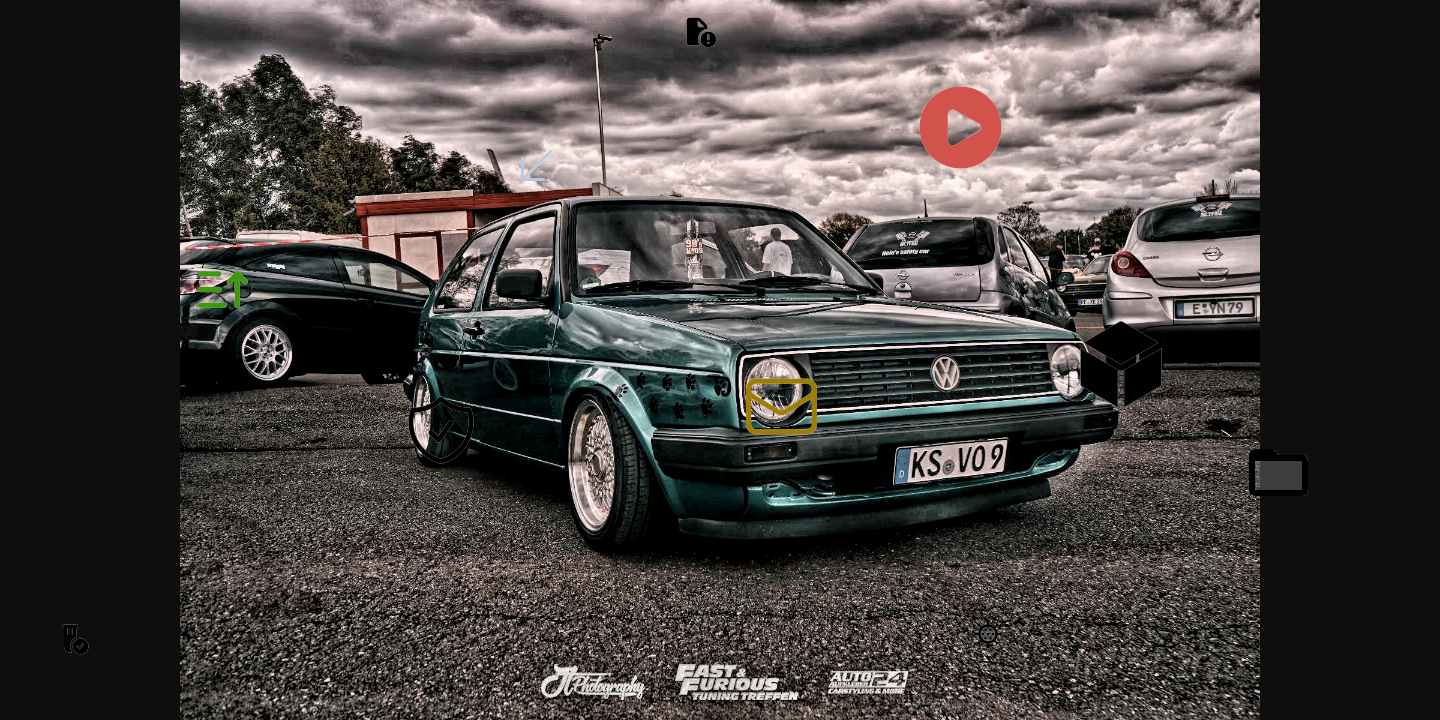 This screenshot has height=720, width=1440. Describe the element at coordinates (221, 289) in the screenshot. I see `sort items in ascending order` at that location.